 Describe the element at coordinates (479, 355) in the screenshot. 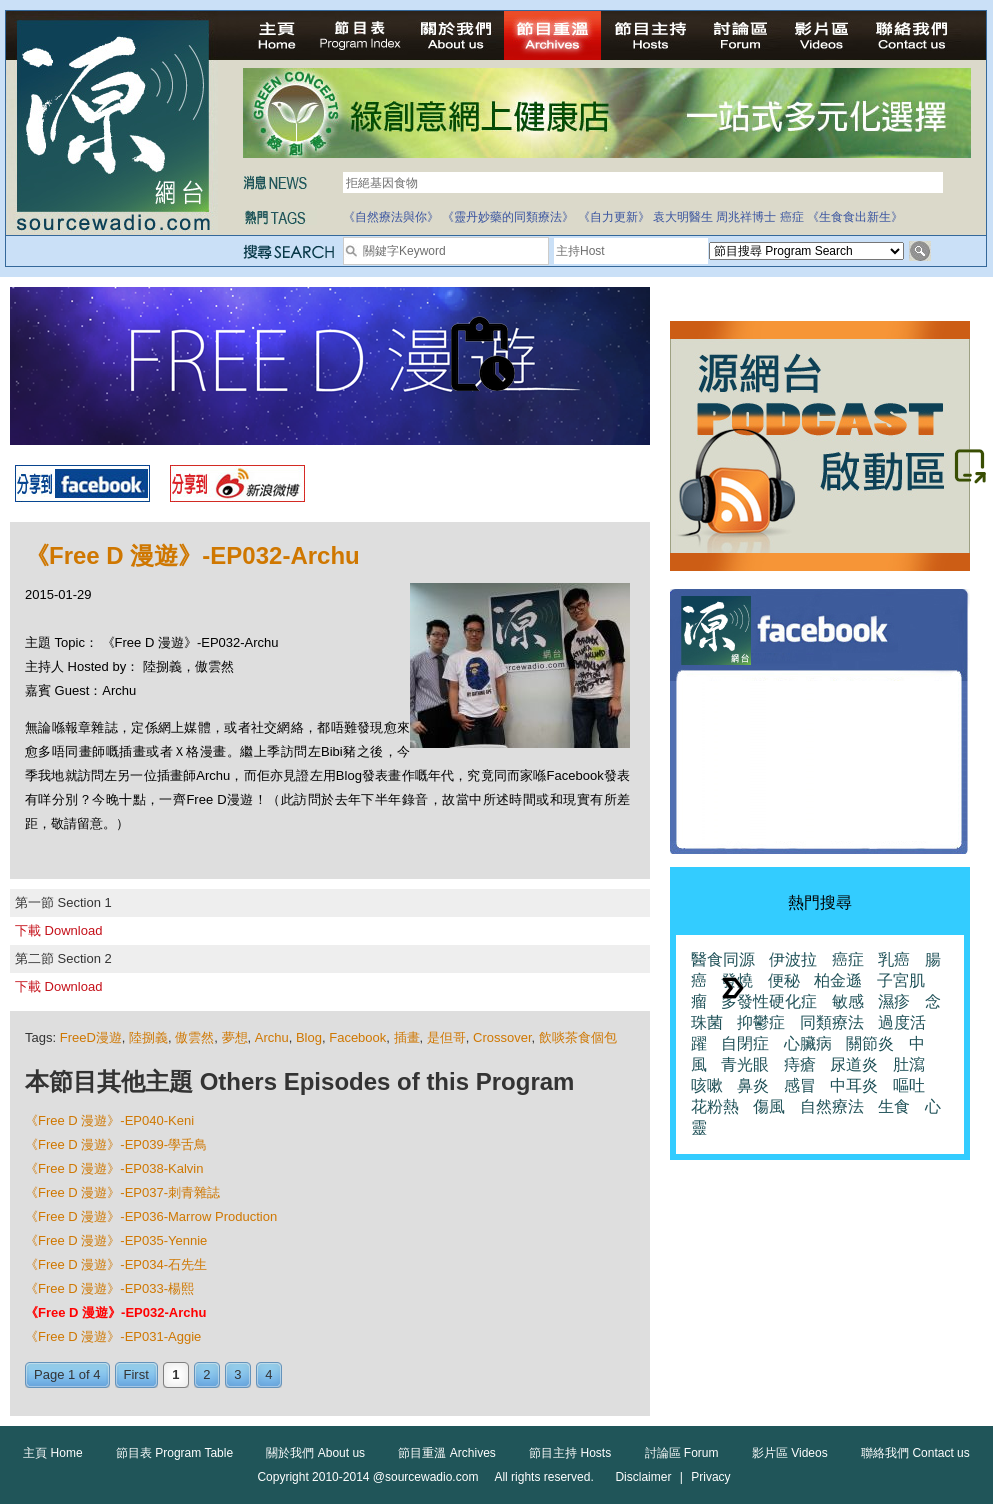

I see `view tasks awaiting completion` at that location.